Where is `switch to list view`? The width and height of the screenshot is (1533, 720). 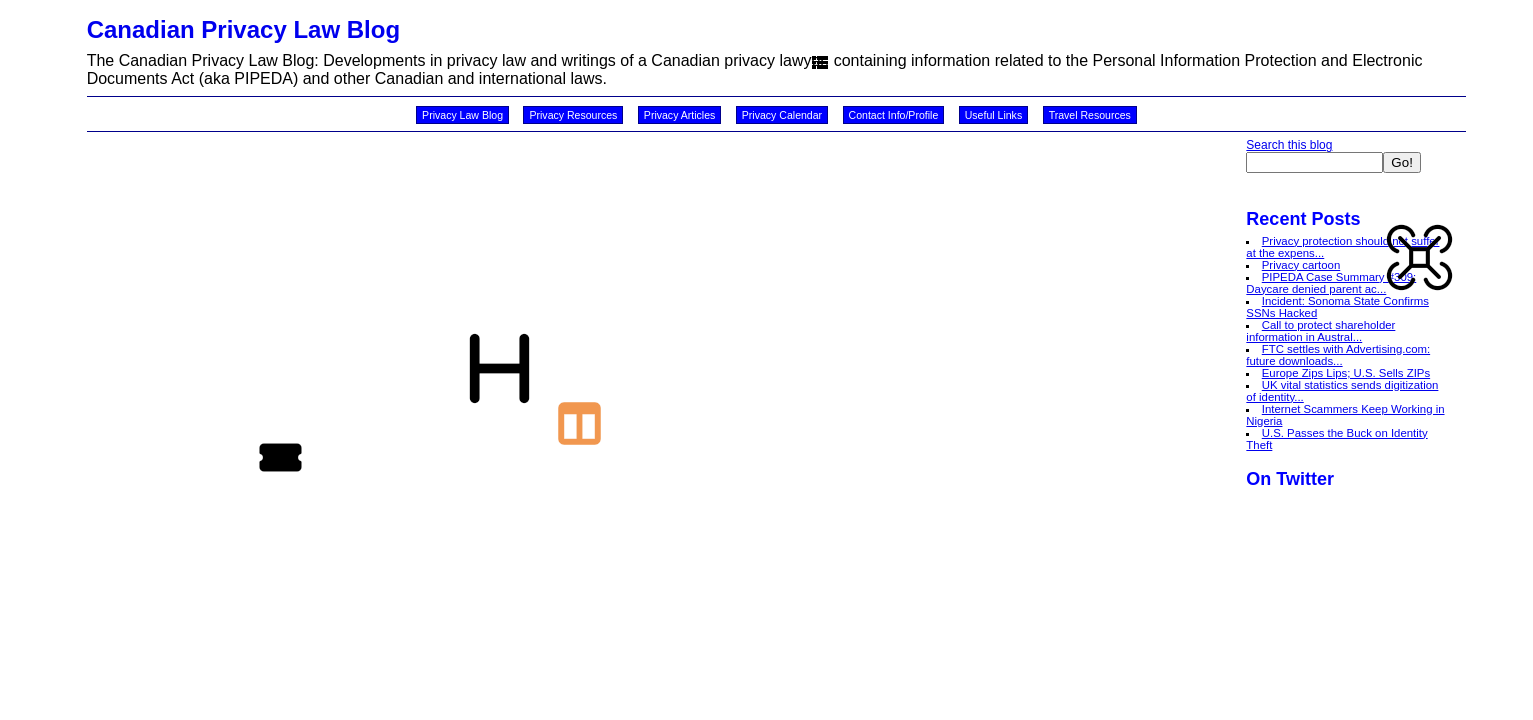 switch to list view is located at coordinates (820, 62).